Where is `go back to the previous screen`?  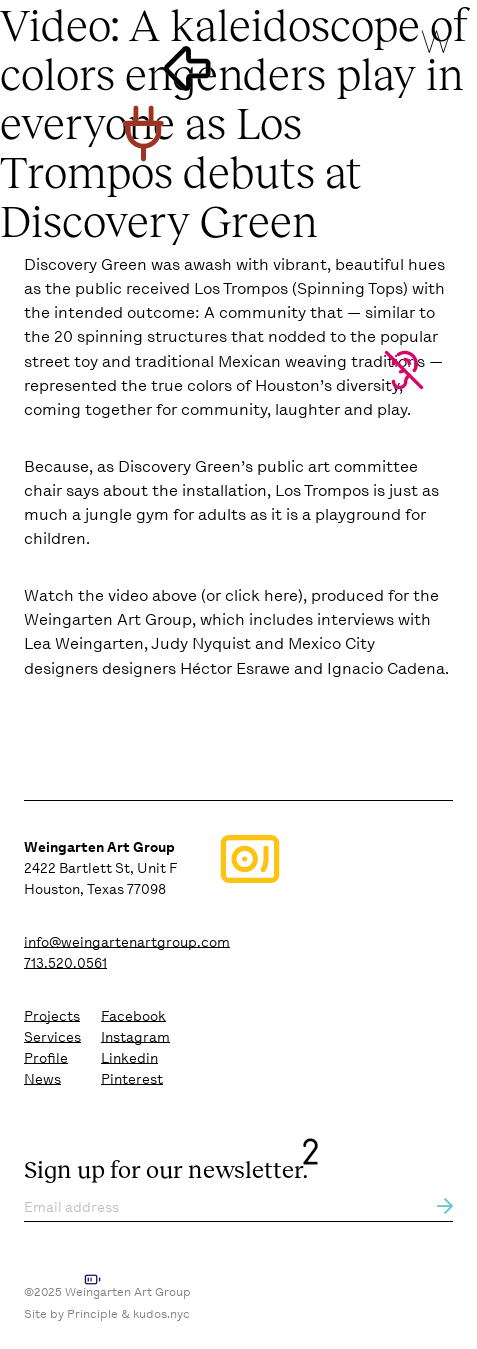
go back to the previous screen is located at coordinates (188, 68).